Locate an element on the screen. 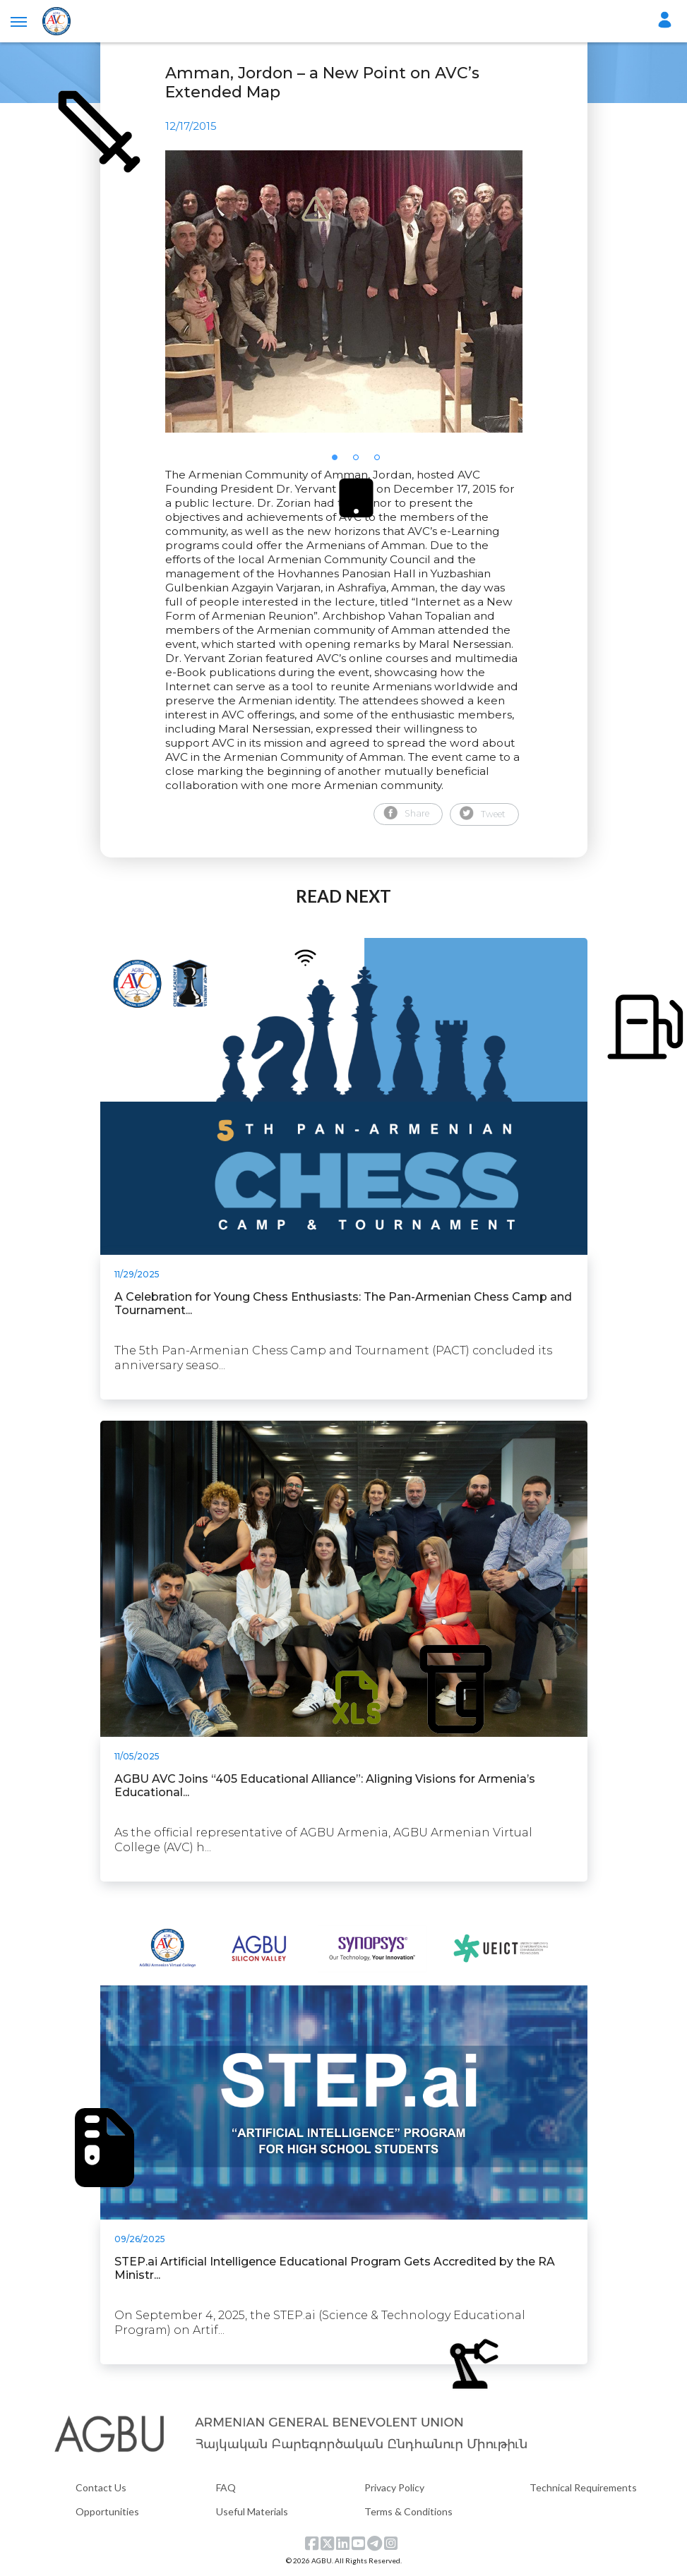 This screenshot has height=2576, width=687. view medication information is located at coordinates (455, 1689).